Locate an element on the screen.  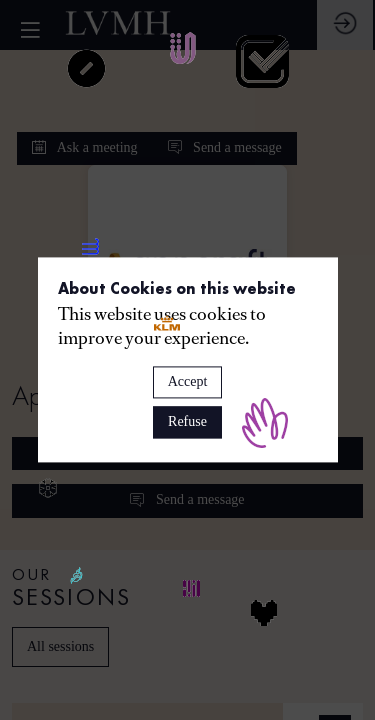
launch undertale game is located at coordinates (264, 613).